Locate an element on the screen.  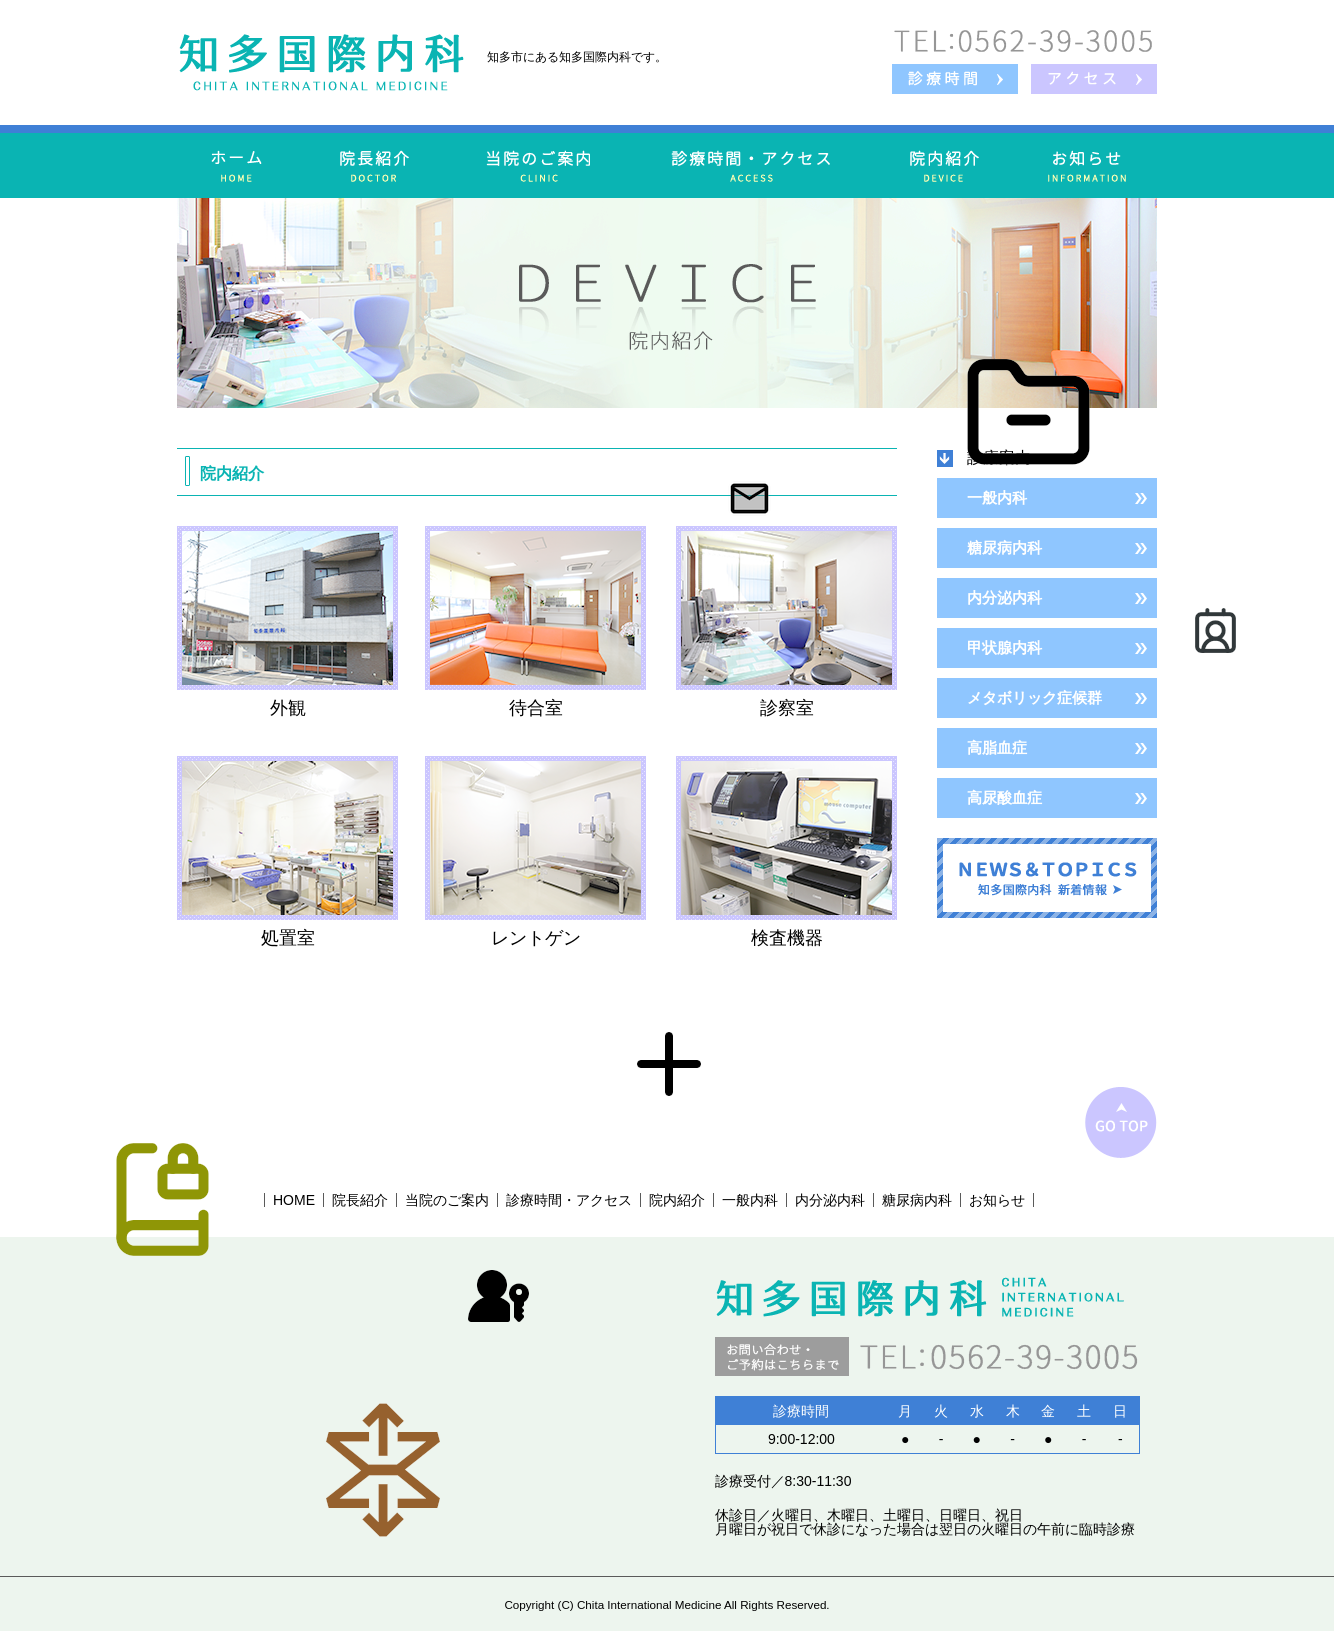
add a new item is located at coordinates (669, 1064).